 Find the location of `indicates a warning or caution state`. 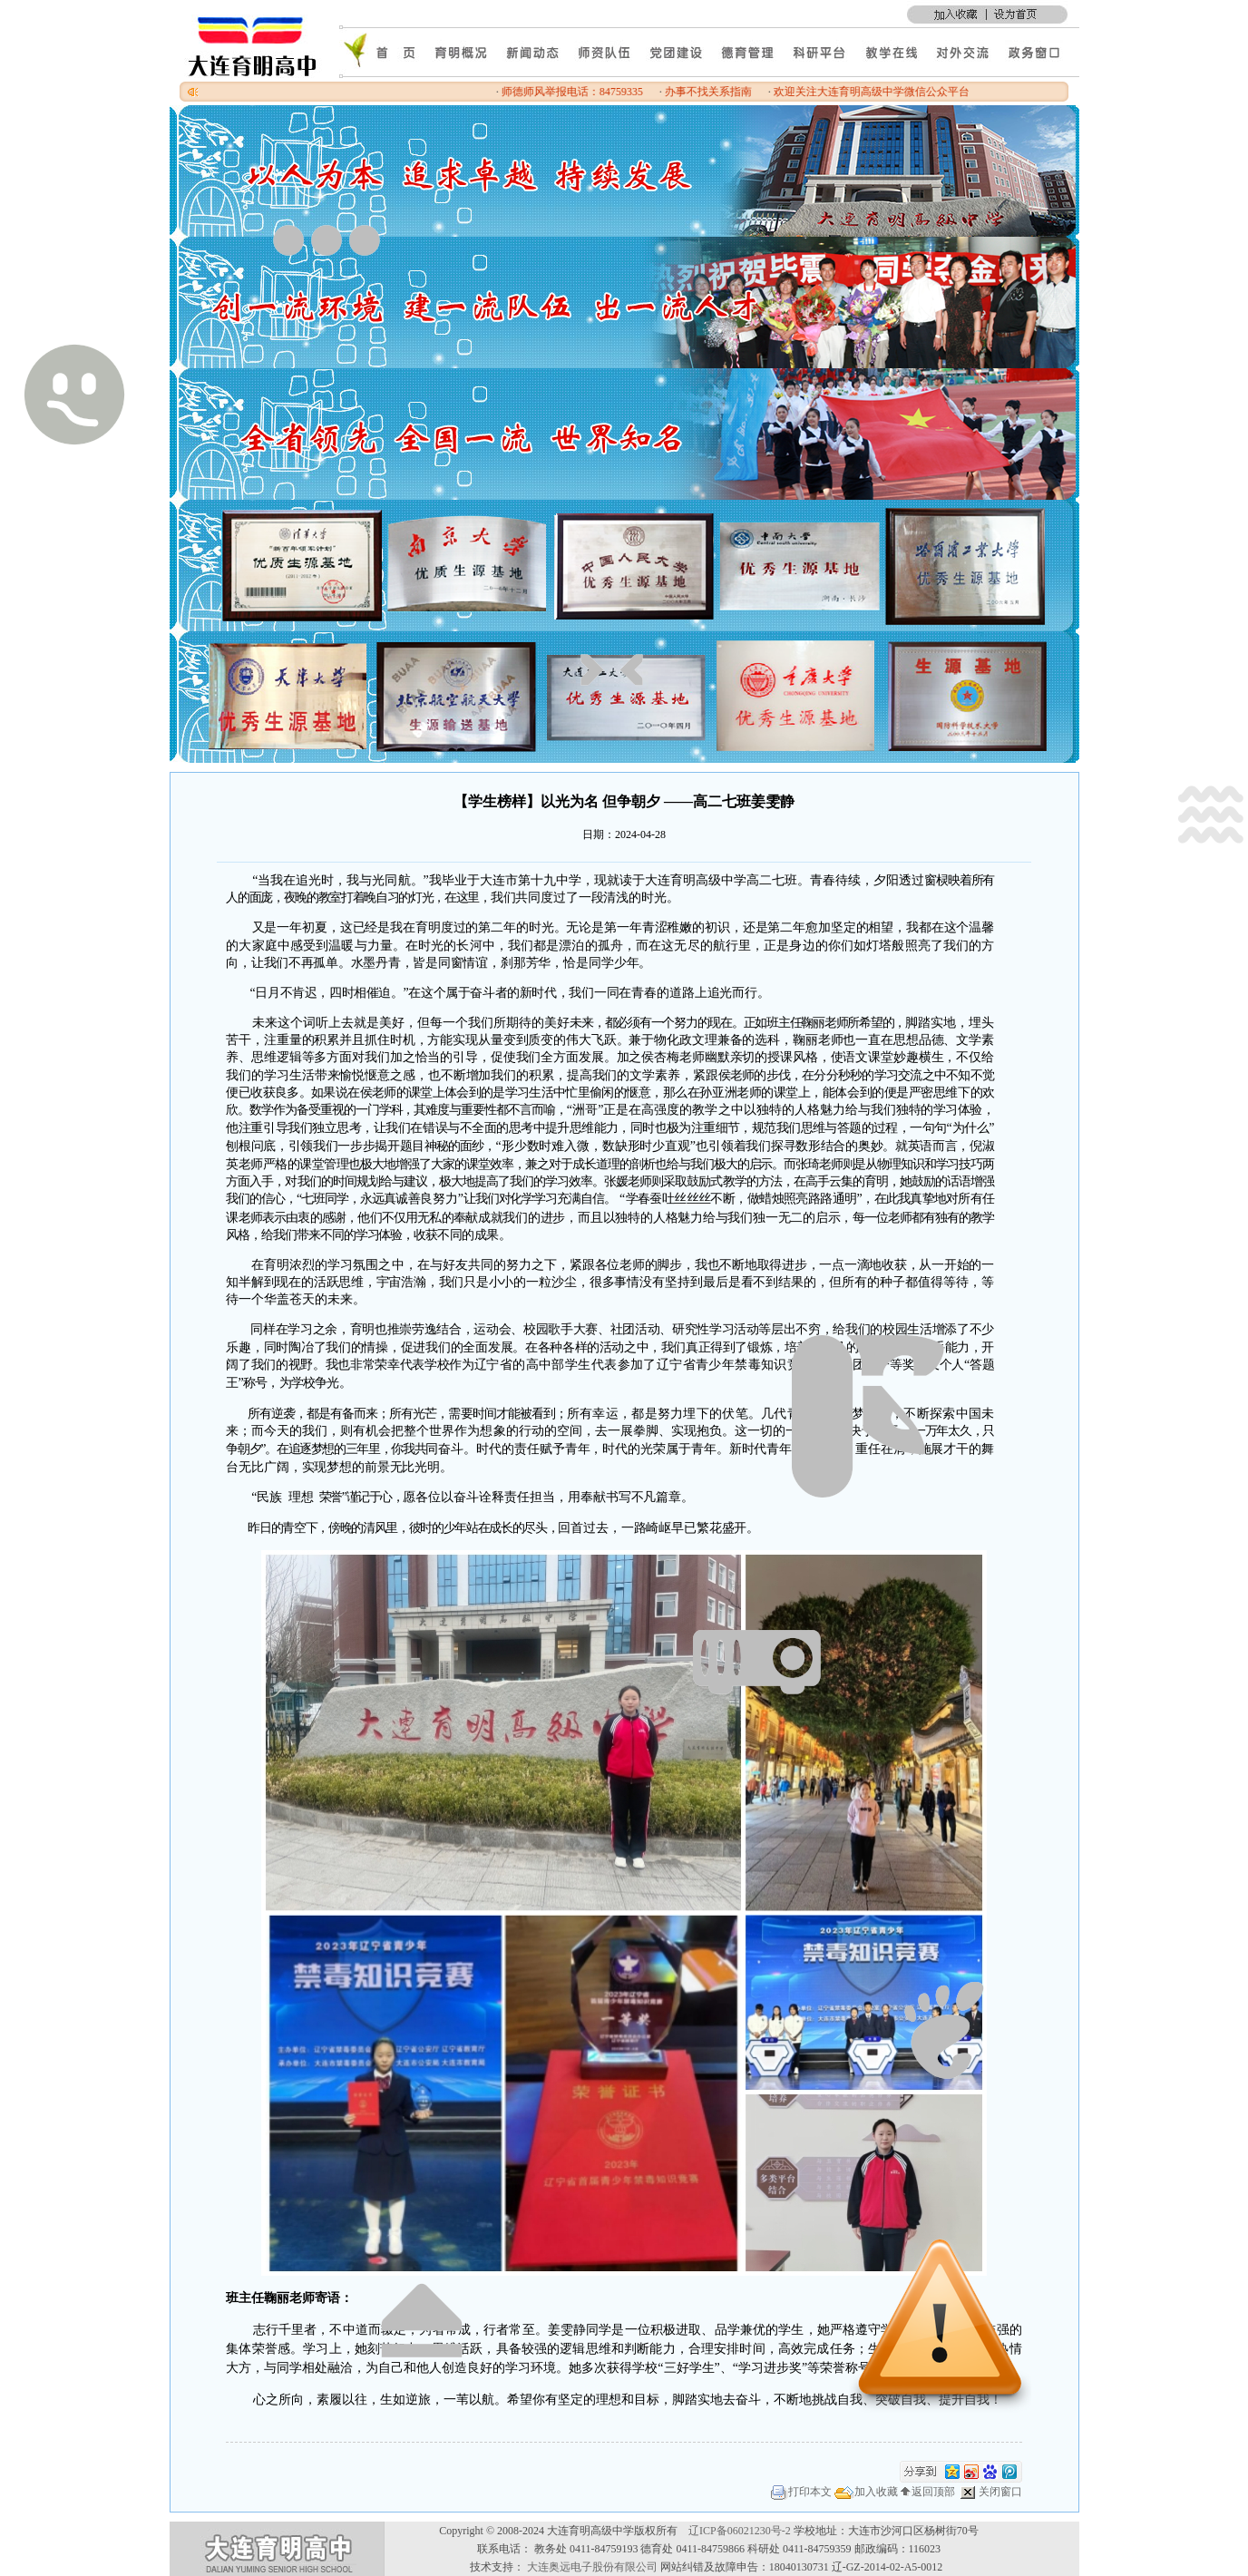

indicates a warning or caution state is located at coordinates (940, 2323).